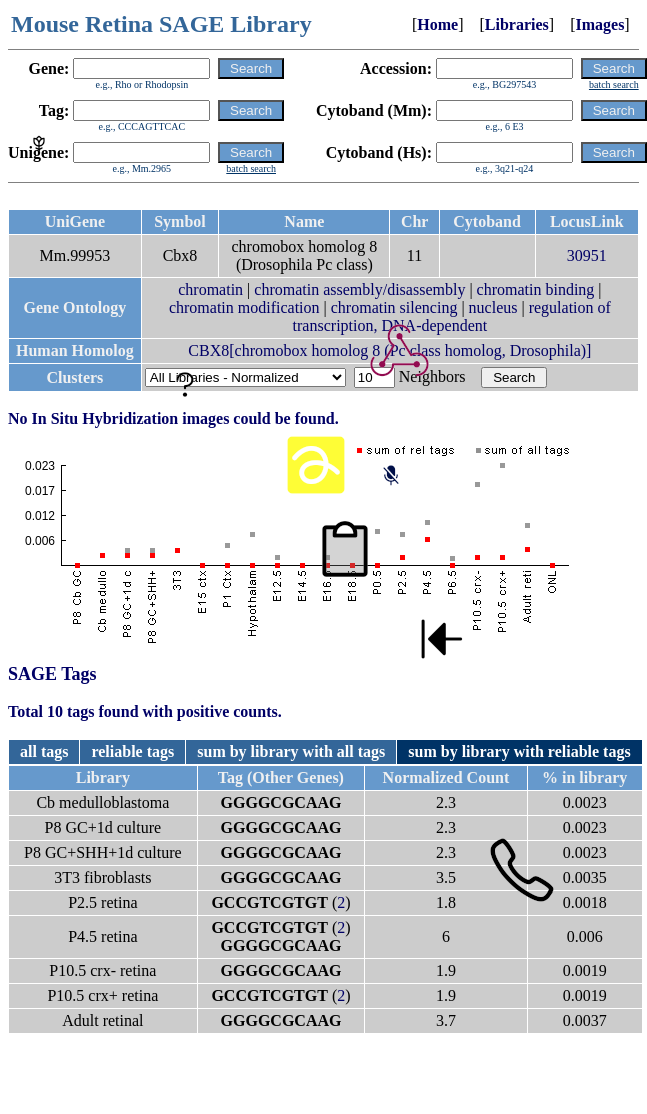 The width and height of the screenshot is (647, 1114). What do you see at coordinates (39, 143) in the screenshot?
I see `access garden or plant care features` at bounding box center [39, 143].